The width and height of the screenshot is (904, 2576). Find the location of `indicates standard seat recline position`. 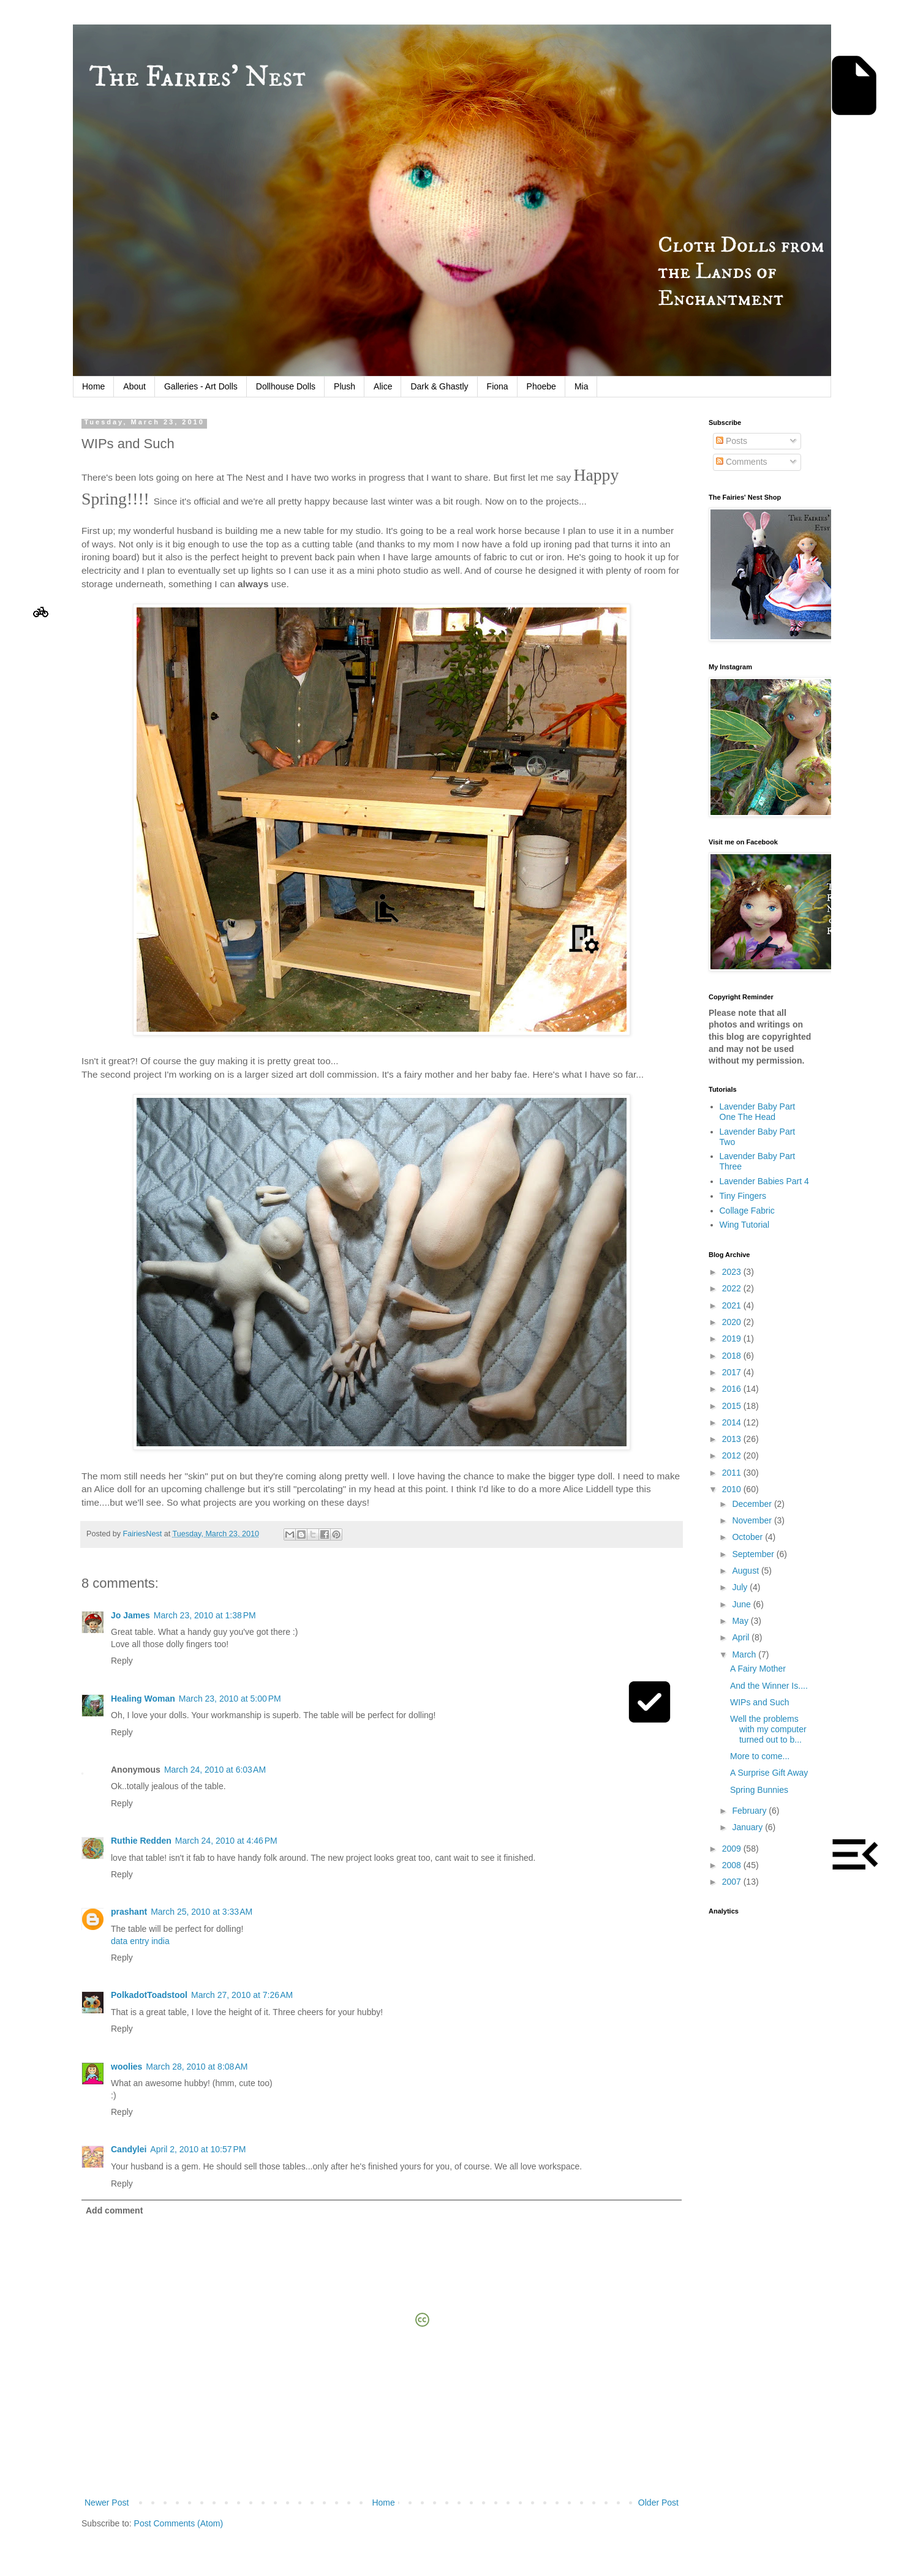

indicates standard seat recline position is located at coordinates (387, 909).